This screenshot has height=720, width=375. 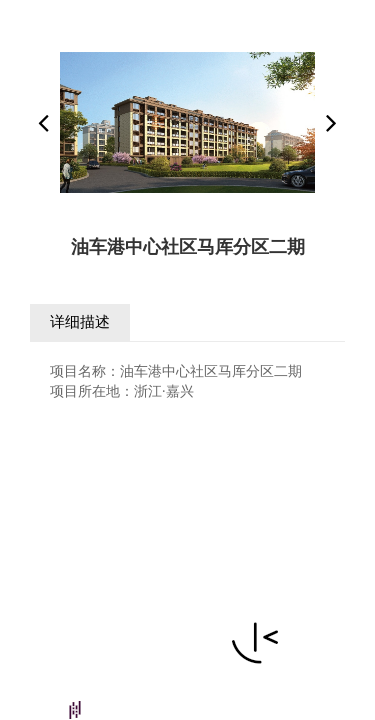 What do you see at coordinates (255, 643) in the screenshot?
I see `visit Frontend Mentor website` at bounding box center [255, 643].